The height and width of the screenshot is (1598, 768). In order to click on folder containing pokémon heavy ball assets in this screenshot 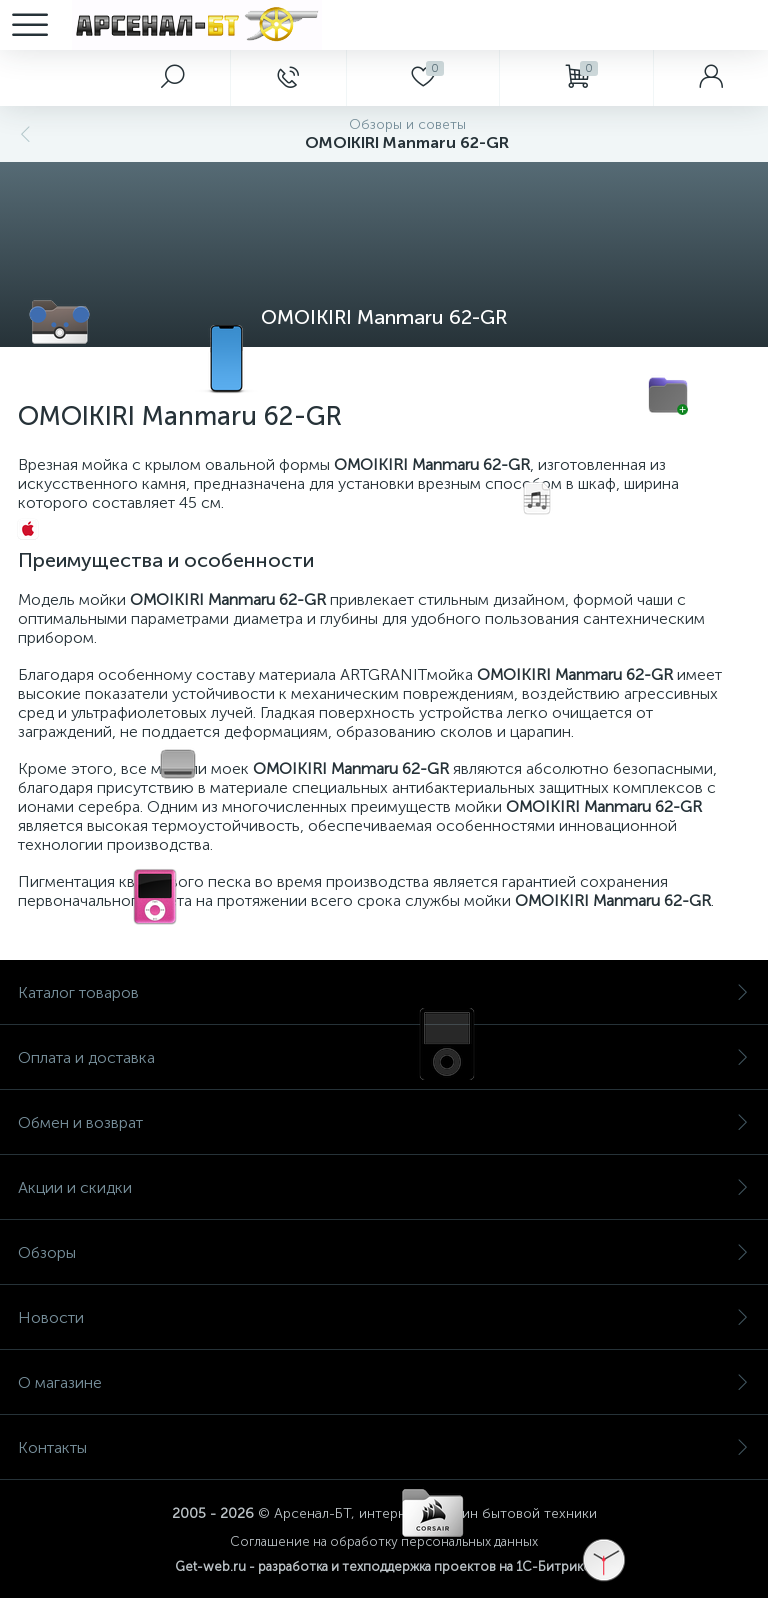, I will do `click(59, 323)`.